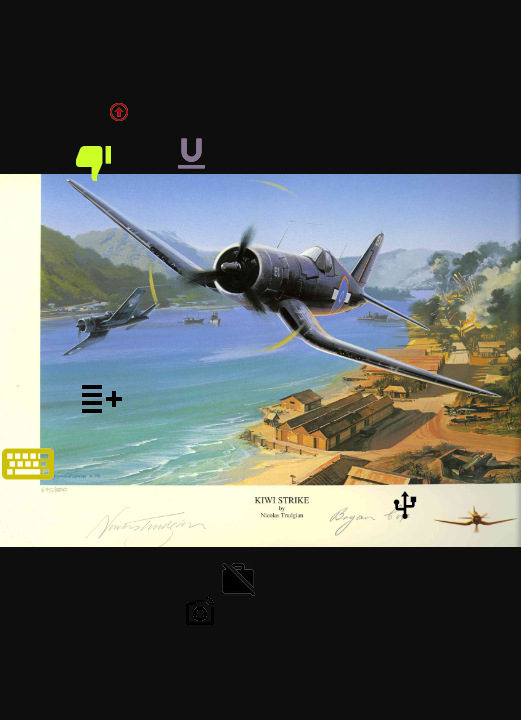 This screenshot has height=720, width=521. Describe the element at coordinates (93, 163) in the screenshot. I see `dislike or downvote content` at that location.